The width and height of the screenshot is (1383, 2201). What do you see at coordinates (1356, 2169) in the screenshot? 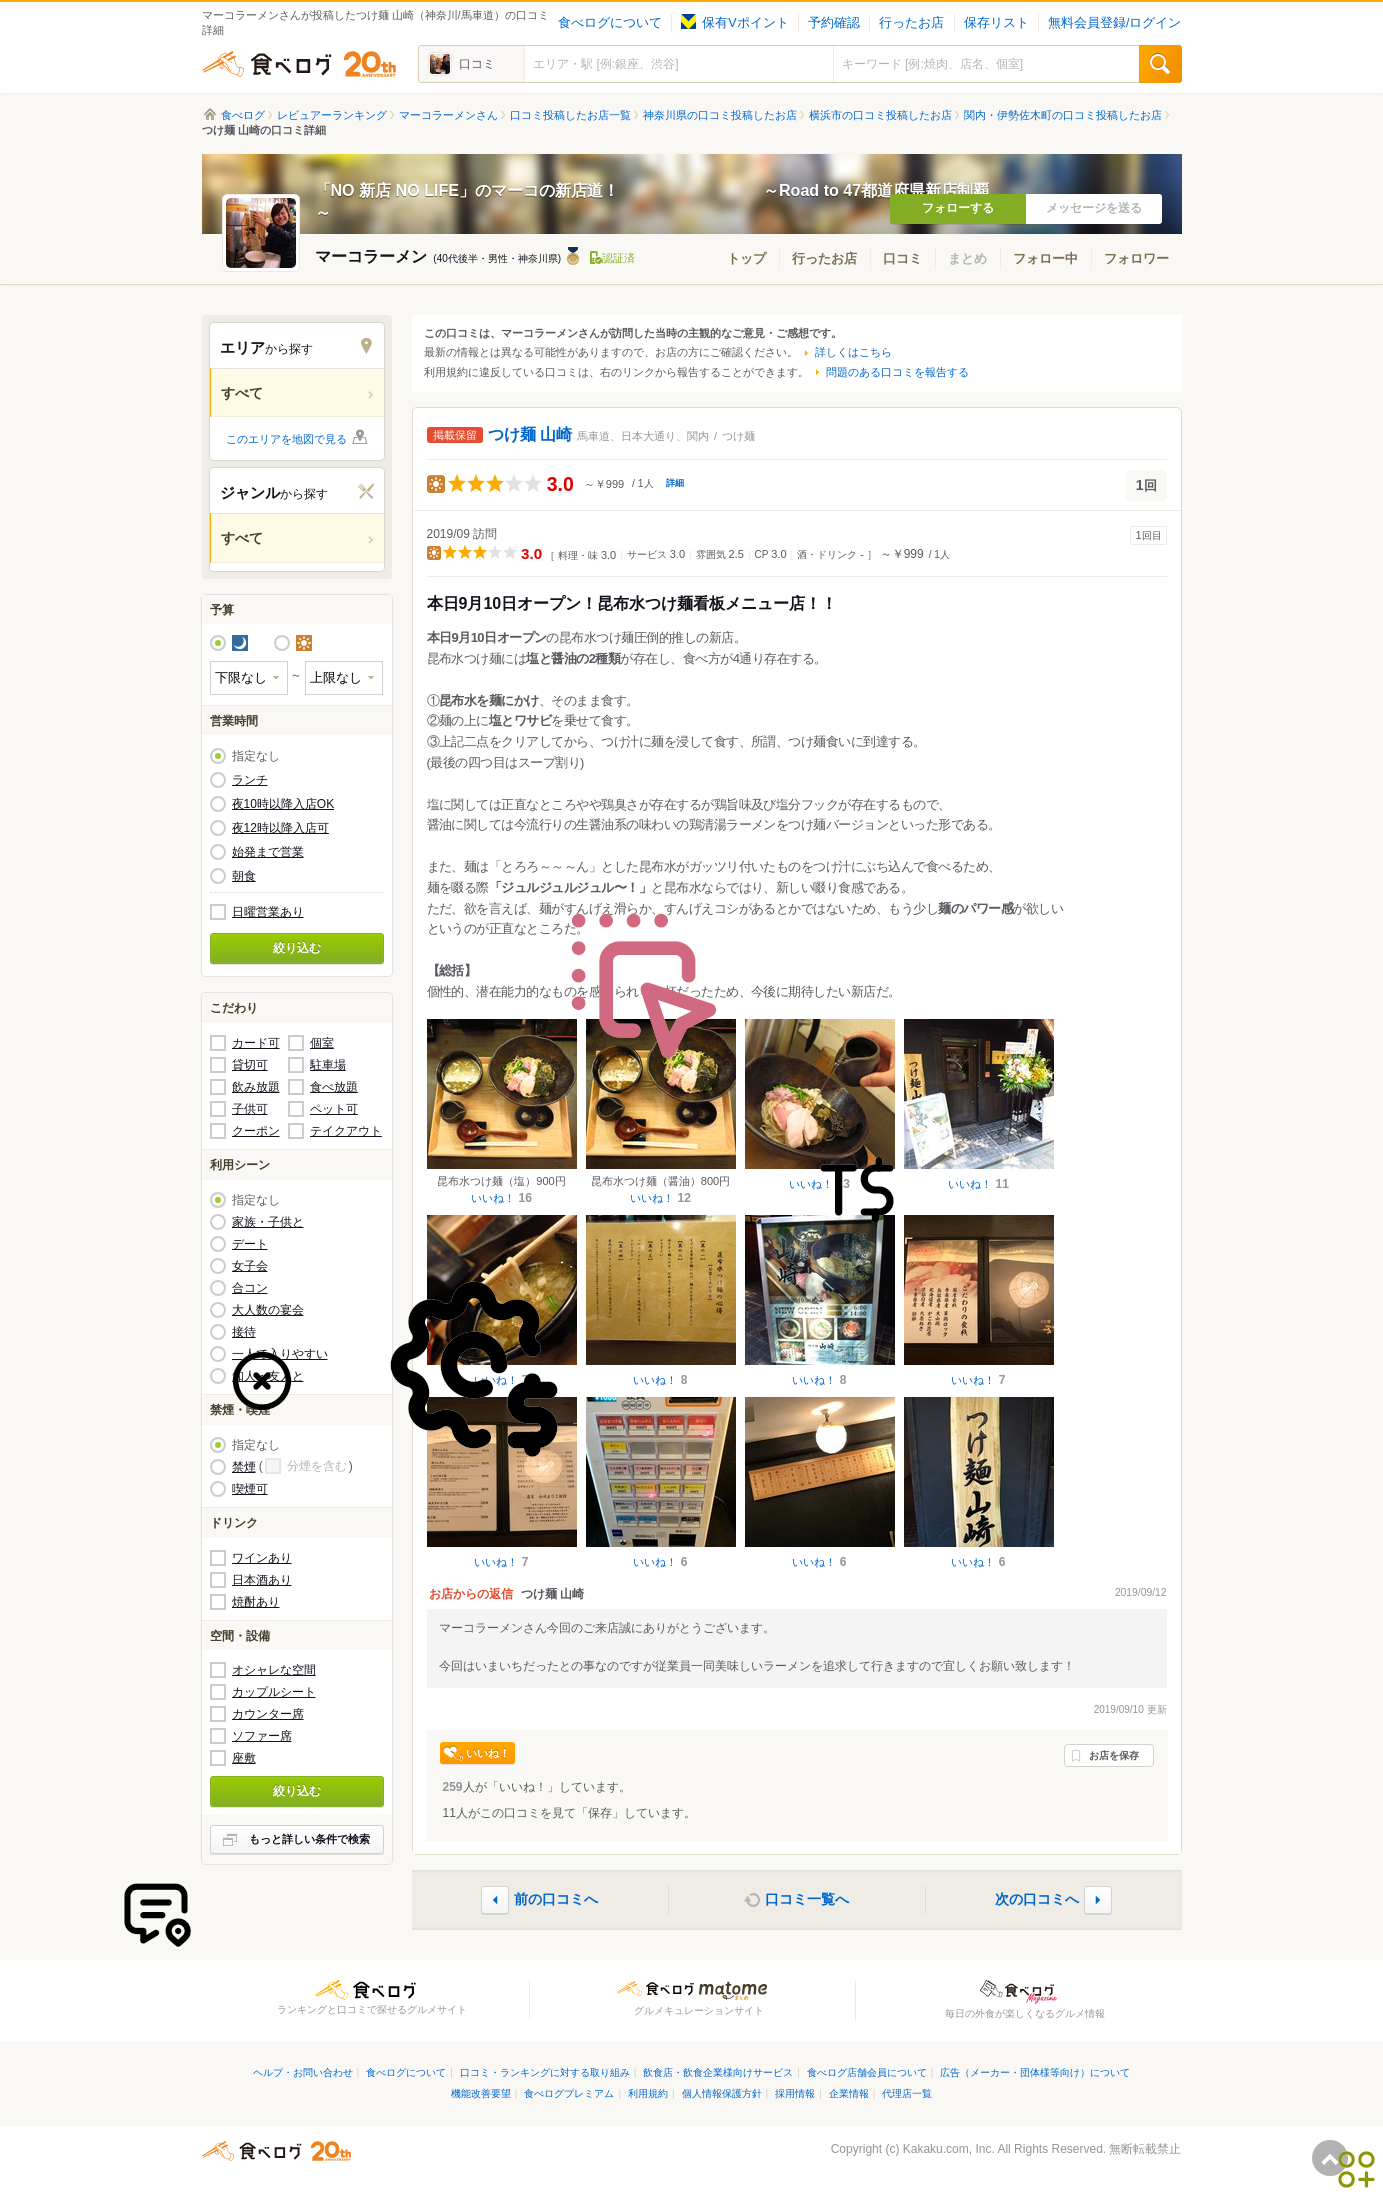
I see `add a new item to a collection` at bounding box center [1356, 2169].